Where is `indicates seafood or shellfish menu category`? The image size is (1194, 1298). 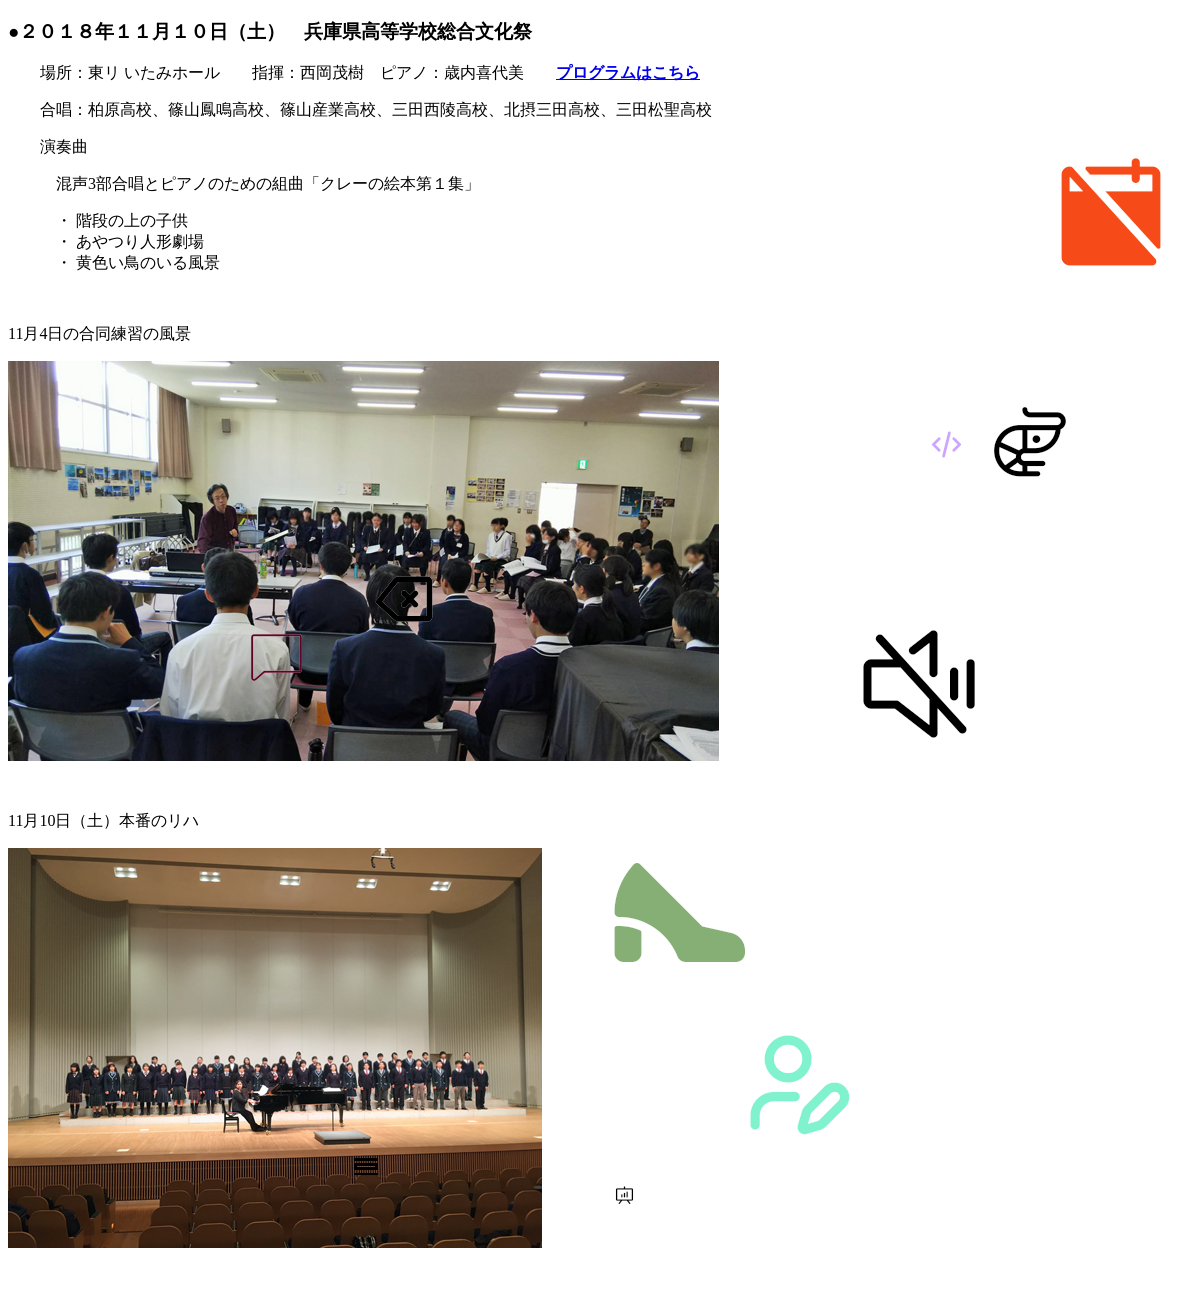
indicates seafood or shellfish menu category is located at coordinates (1030, 443).